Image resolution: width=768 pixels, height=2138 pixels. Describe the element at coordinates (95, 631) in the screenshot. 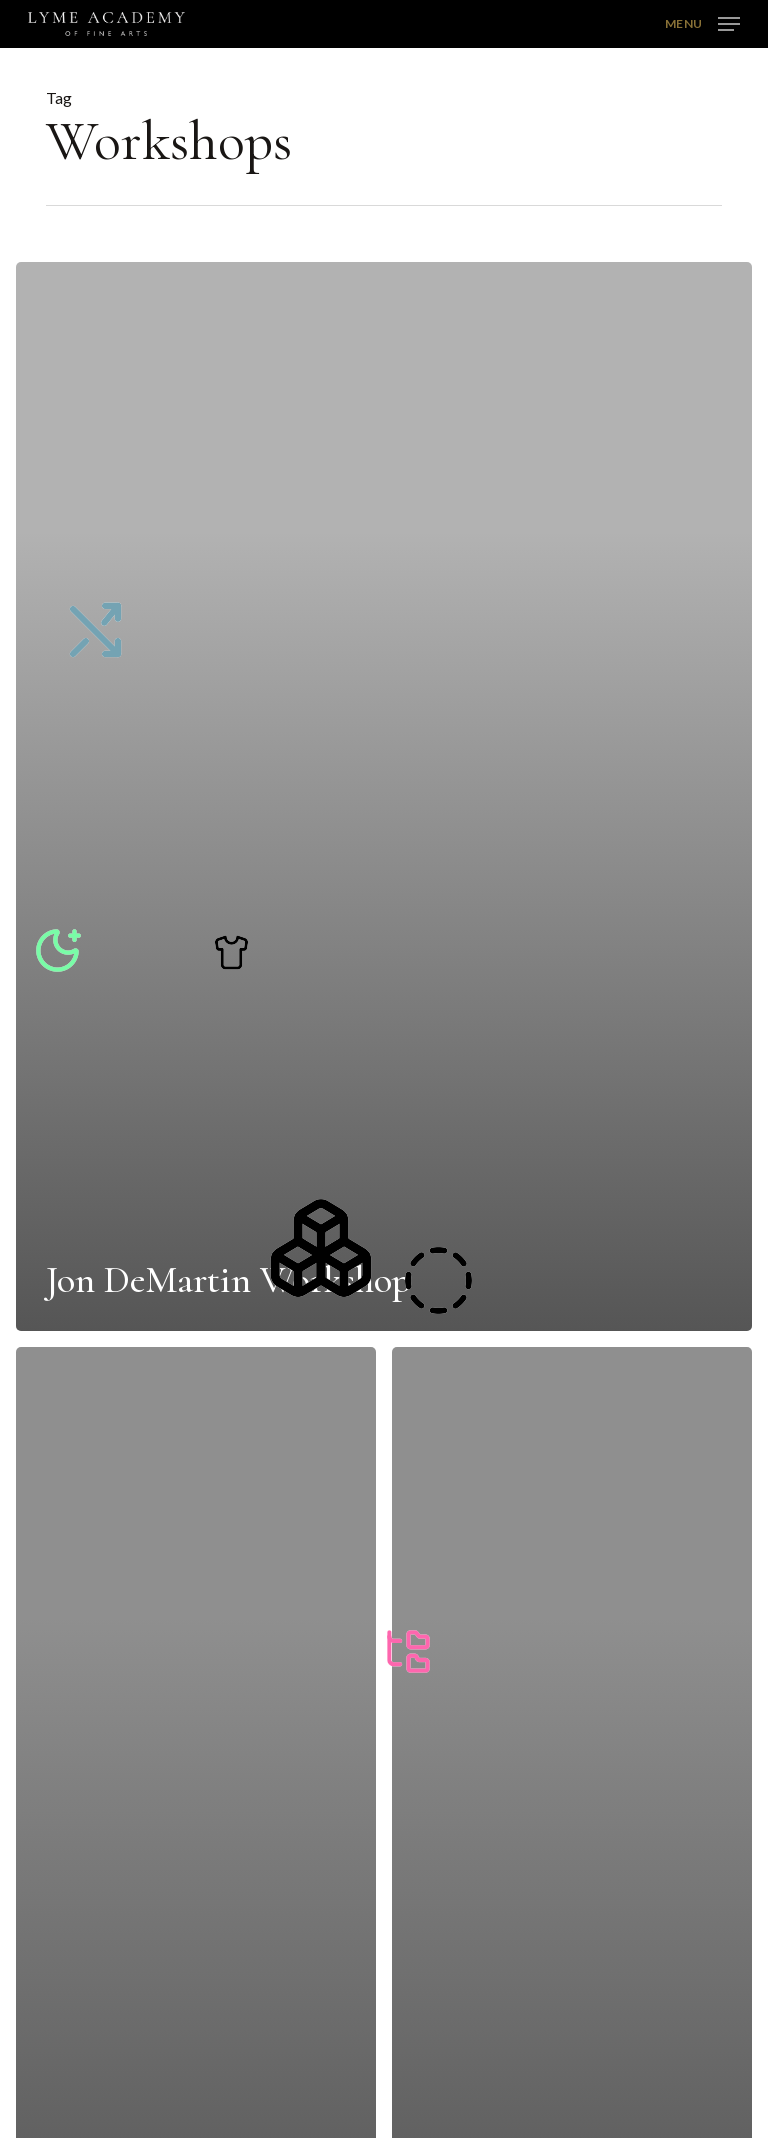

I see `toggle between two states or options` at that location.